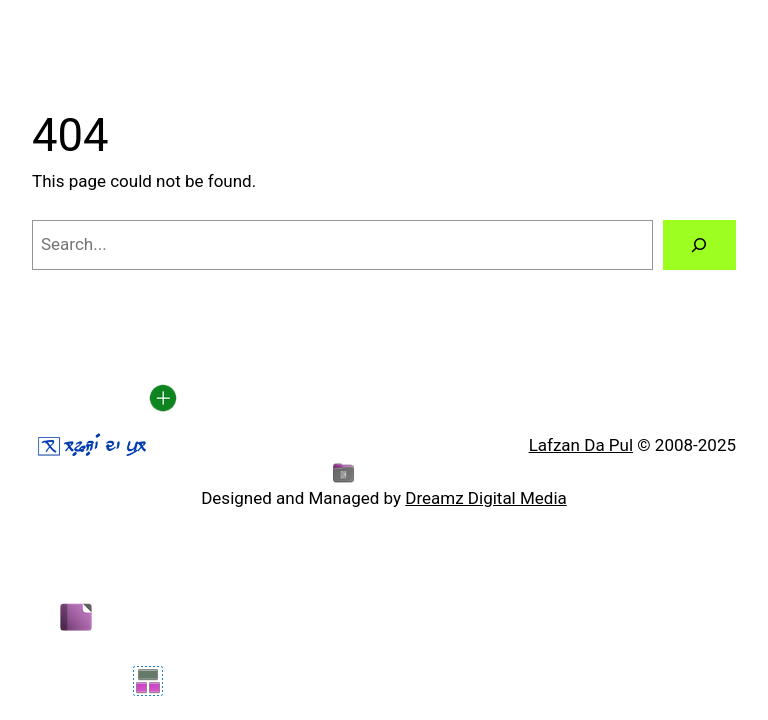 The image size is (768, 720). I want to click on open your templates folder, so click(343, 472).